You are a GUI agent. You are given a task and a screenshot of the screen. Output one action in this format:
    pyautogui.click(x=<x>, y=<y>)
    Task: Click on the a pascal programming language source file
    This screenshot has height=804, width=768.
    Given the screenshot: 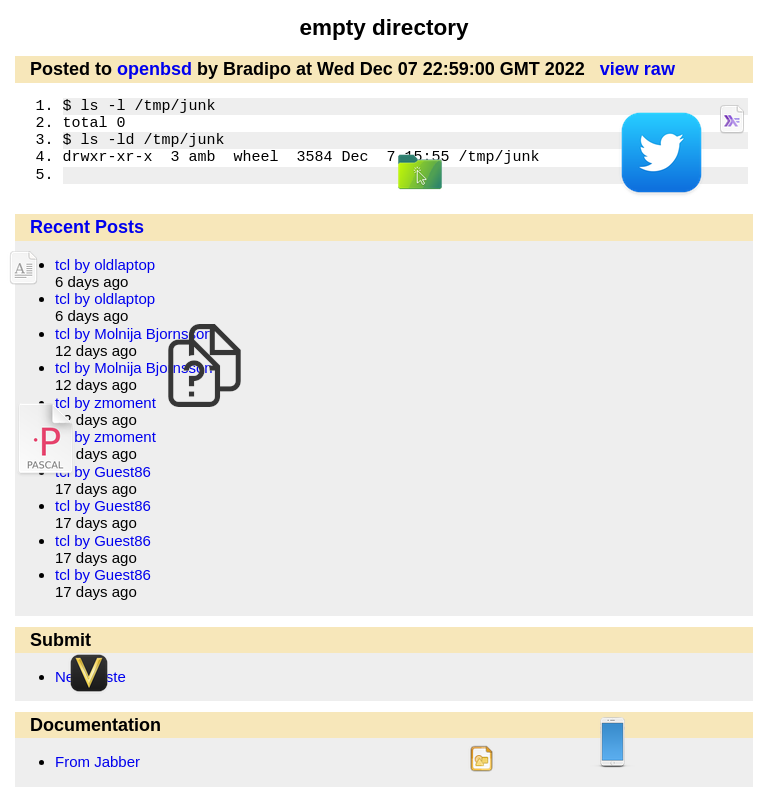 What is the action you would take?
    pyautogui.click(x=45, y=439)
    